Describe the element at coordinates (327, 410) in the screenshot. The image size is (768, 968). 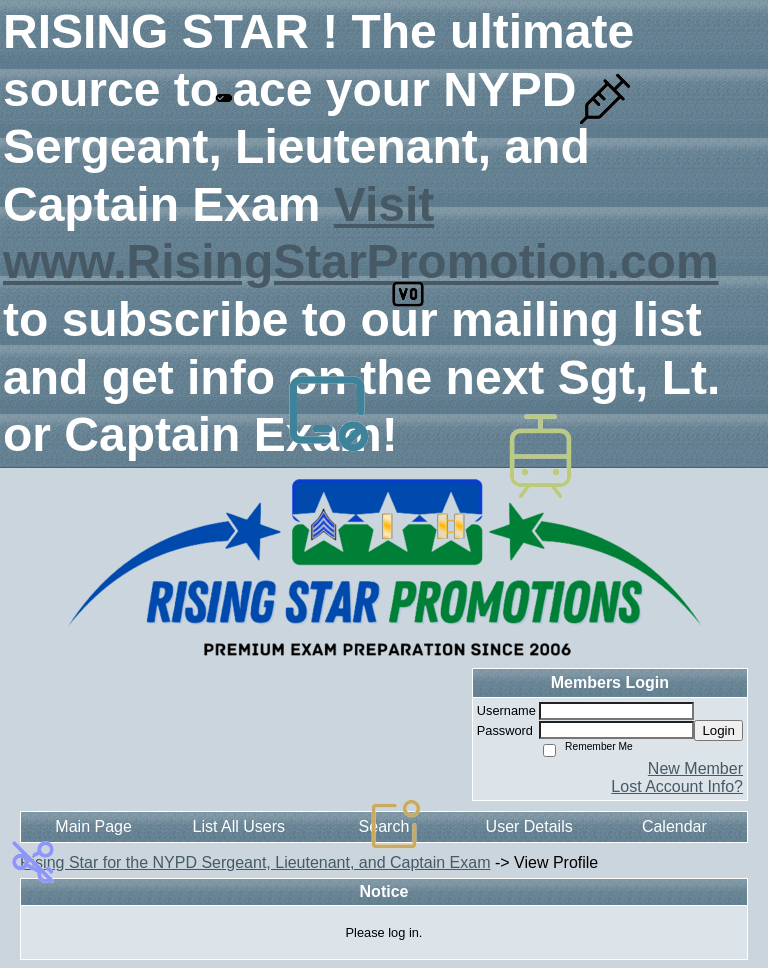
I see `disconnect or remove iPad from horizontal display` at that location.